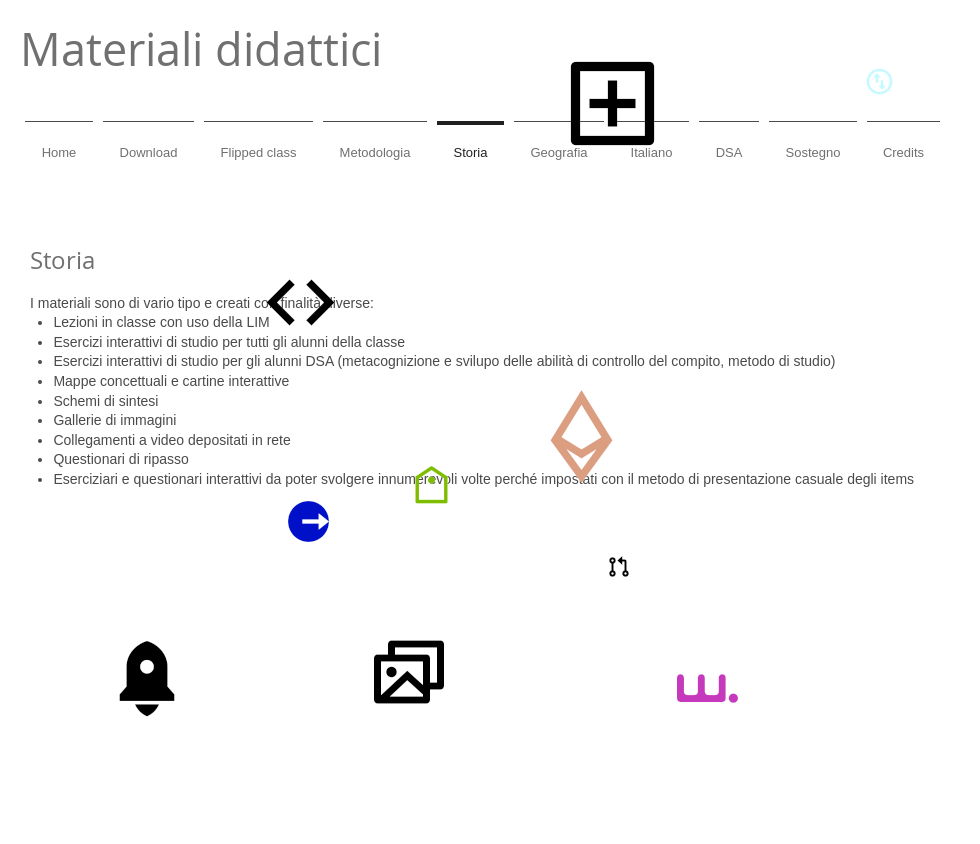  What do you see at coordinates (308, 521) in the screenshot?
I see `log out of your account` at bounding box center [308, 521].